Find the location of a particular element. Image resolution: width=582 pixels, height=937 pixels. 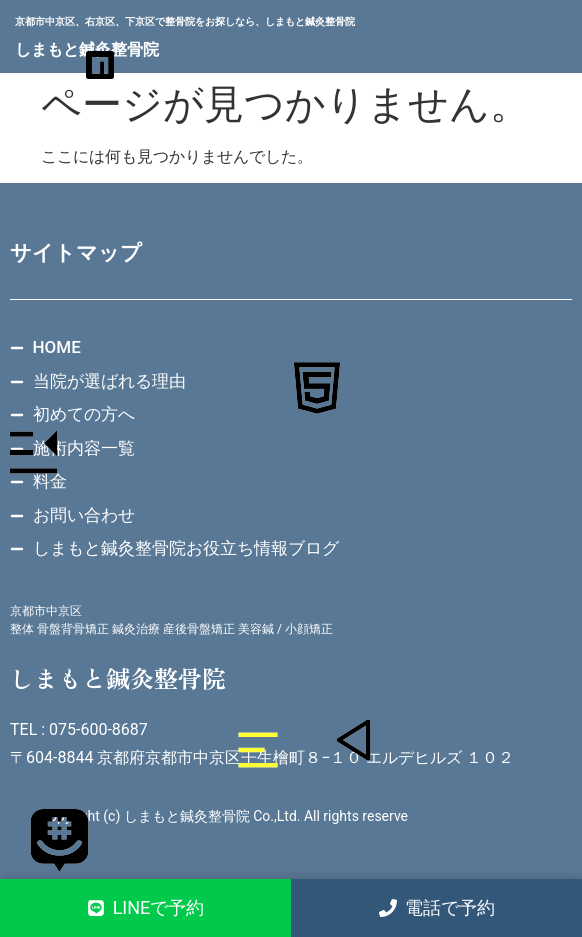

collapse or hide the sidebar menu is located at coordinates (33, 452).